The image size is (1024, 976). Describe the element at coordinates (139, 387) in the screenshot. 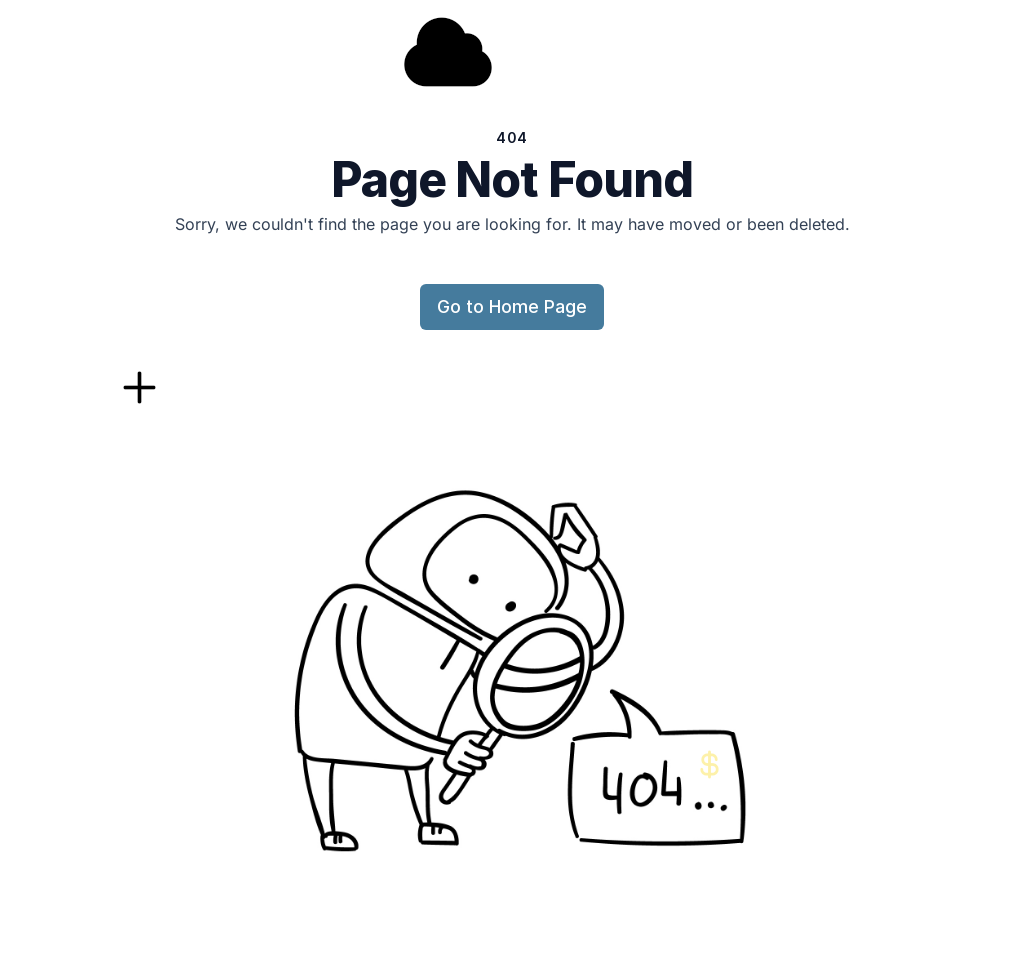

I see `add a new item` at that location.